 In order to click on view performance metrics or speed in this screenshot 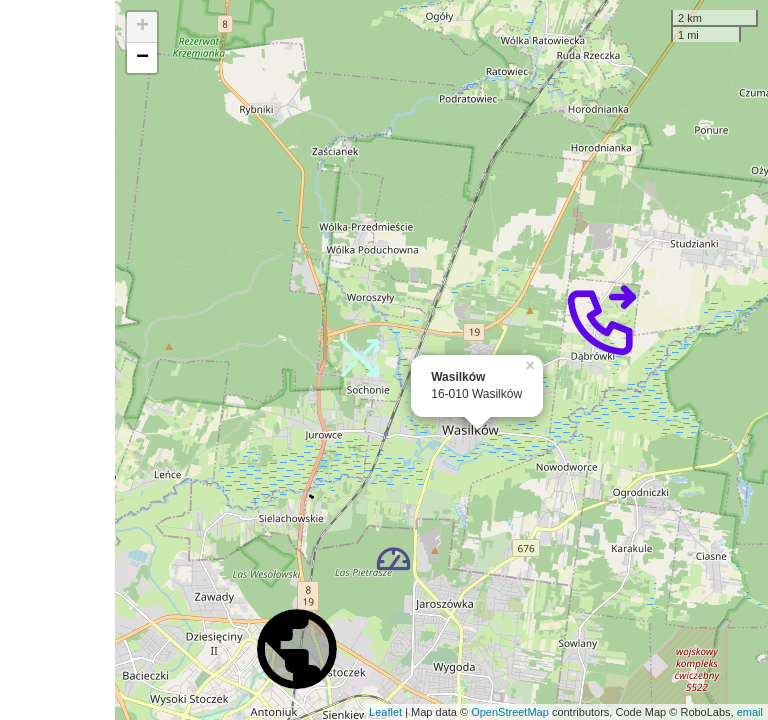, I will do `click(393, 560)`.